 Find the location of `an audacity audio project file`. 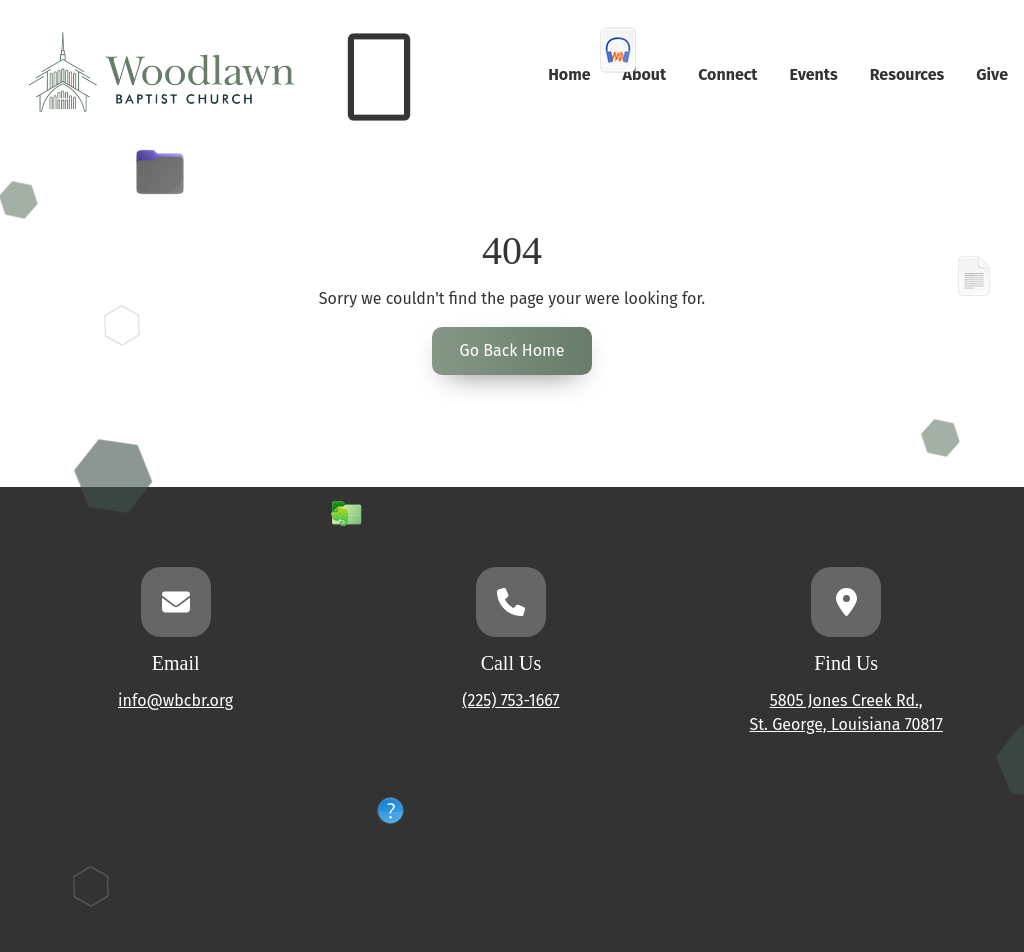

an audacity audio project file is located at coordinates (618, 50).